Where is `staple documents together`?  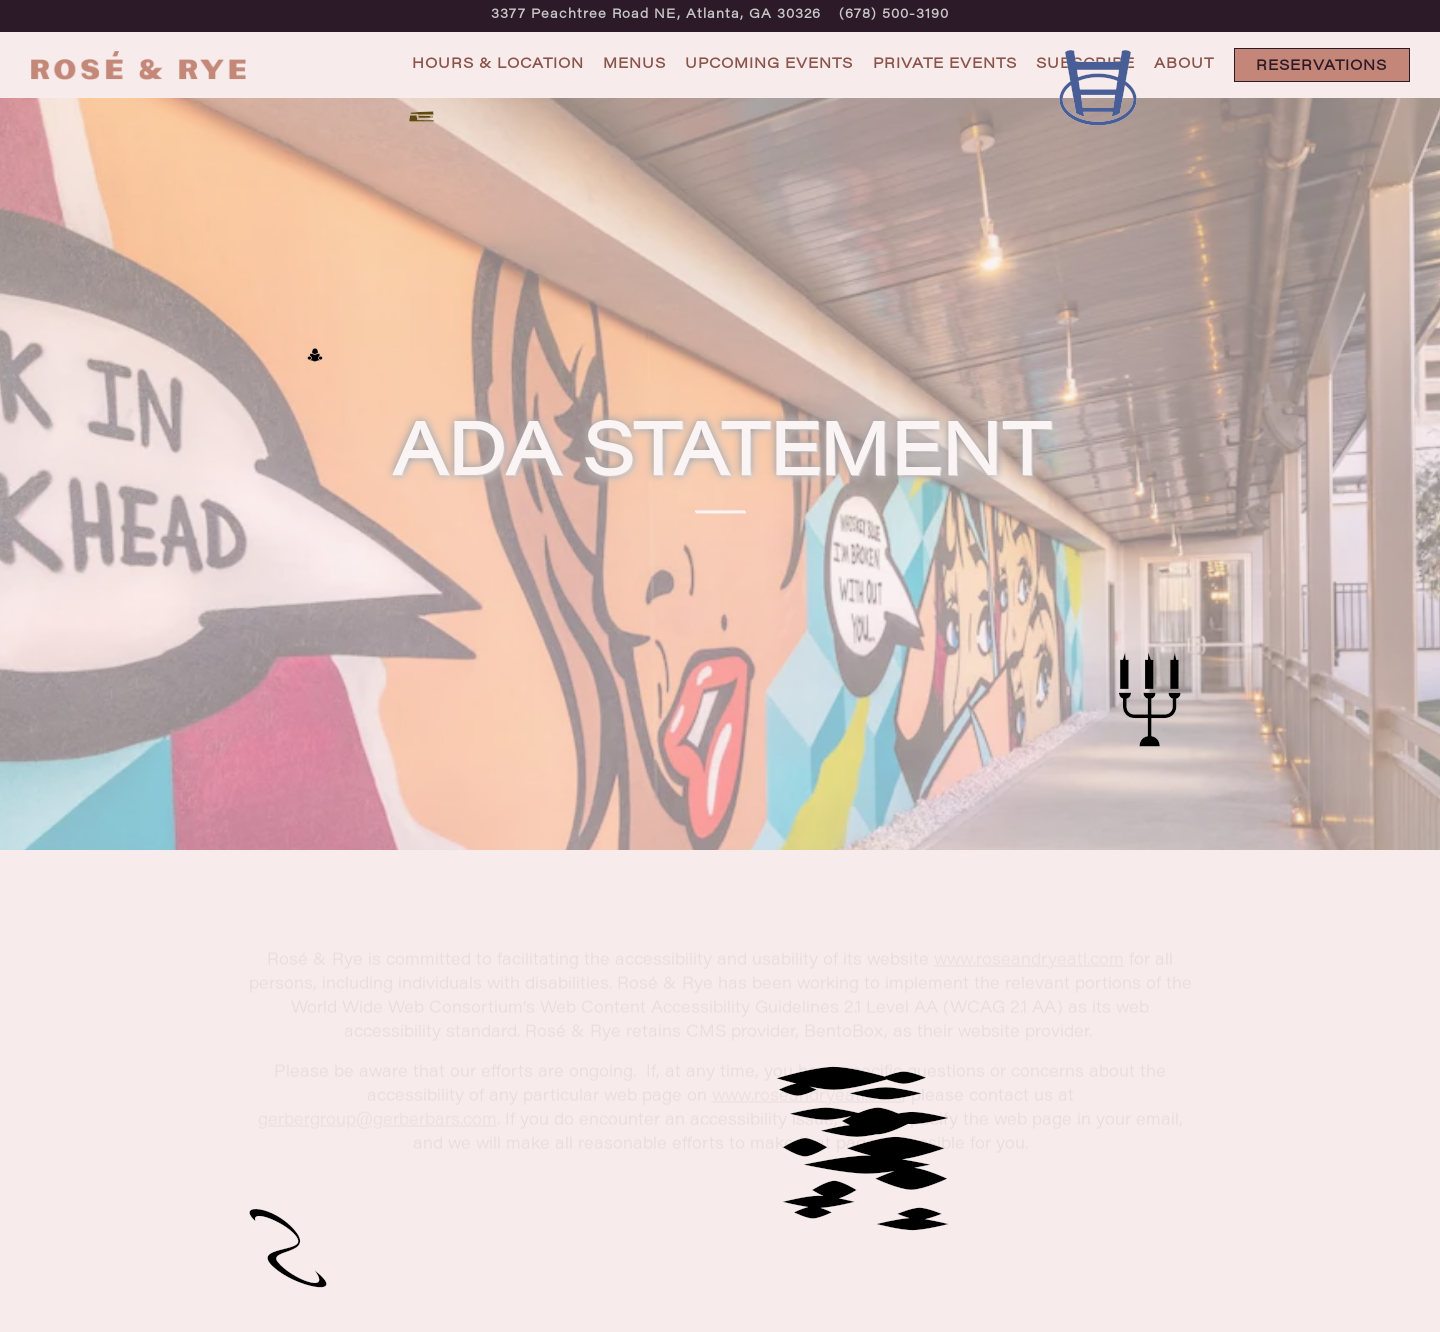
staple documents together is located at coordinates (421, 114).